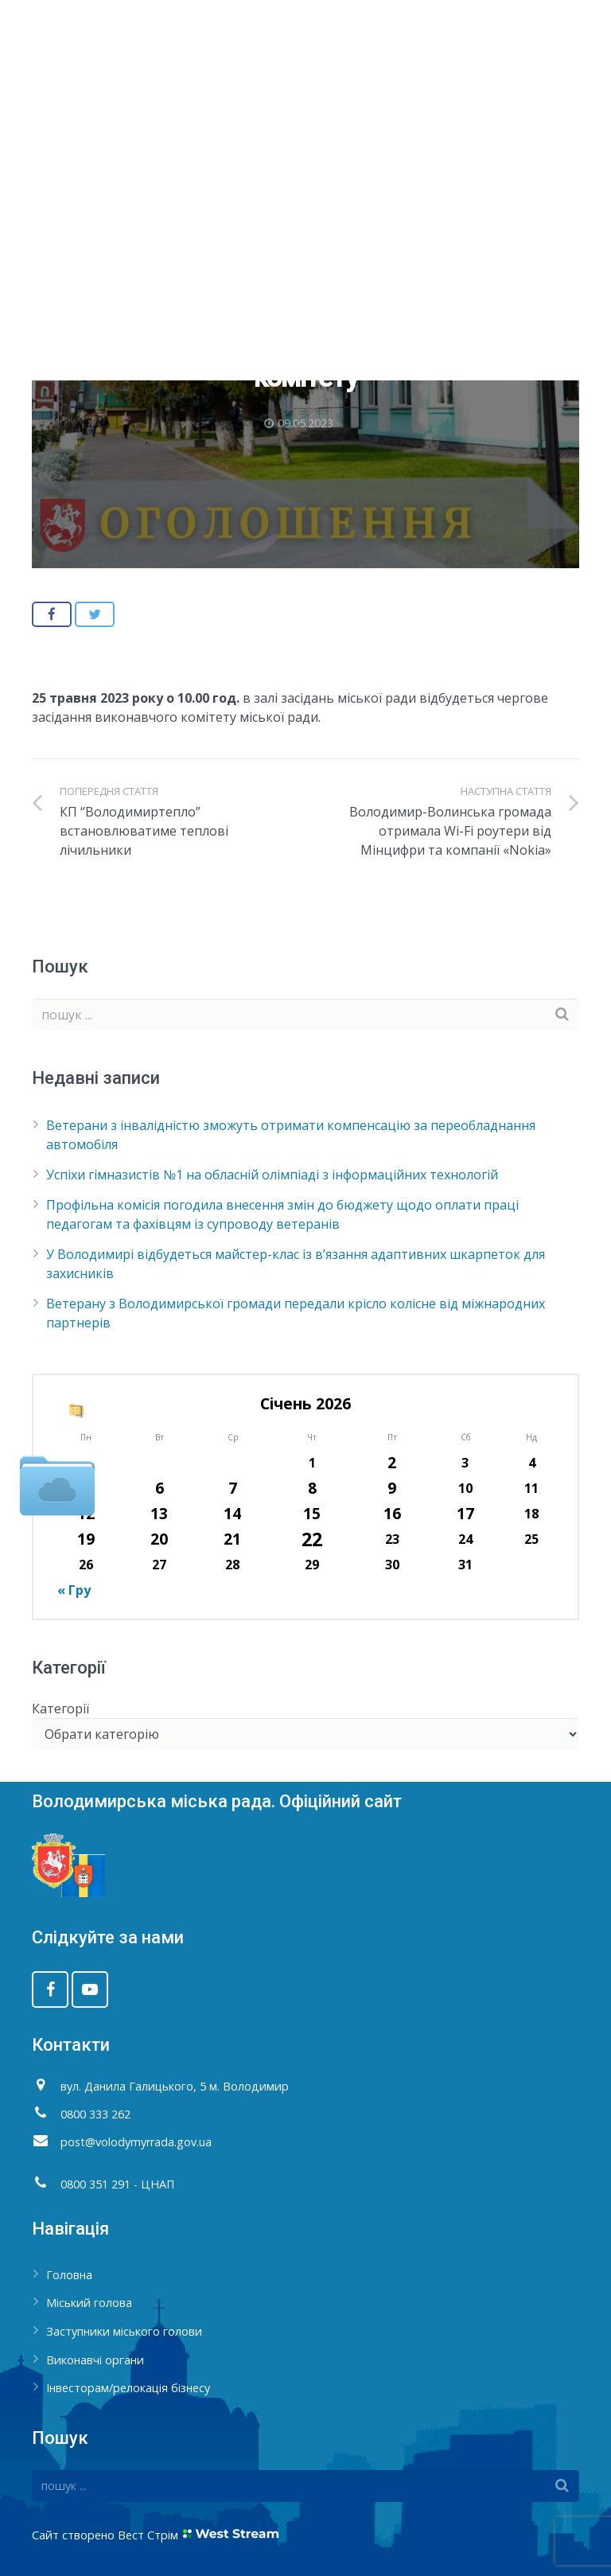 The image size is (611, 2576). What do you see at coordinates (57, 1486) in the screenshot?
I see `access cloud-synced files and folders` at bounding box center [57, 1486].